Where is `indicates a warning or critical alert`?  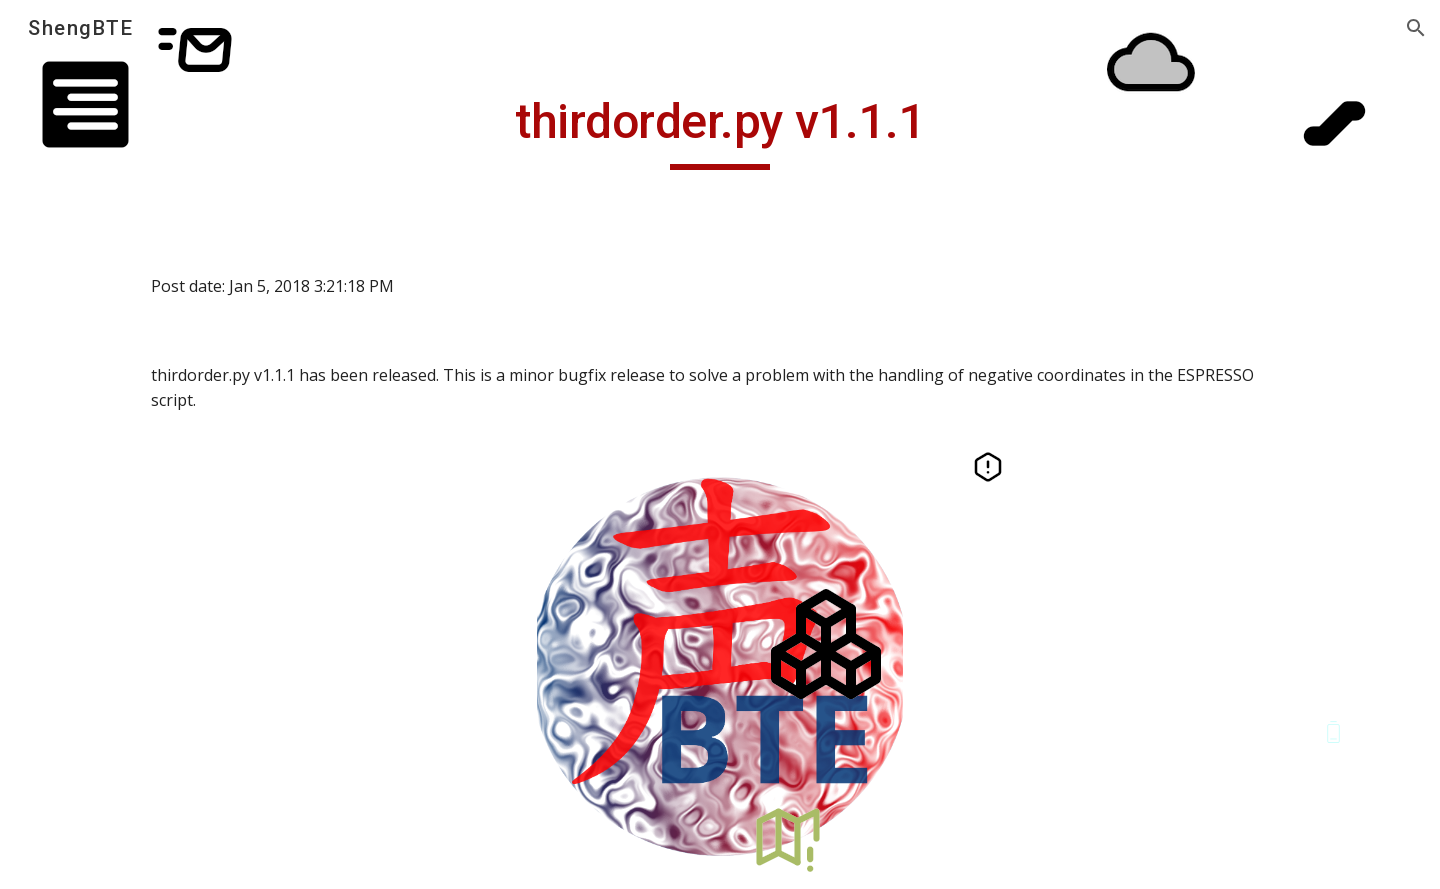 indicates a warning or critical alert is located at coordinates (988, 467).